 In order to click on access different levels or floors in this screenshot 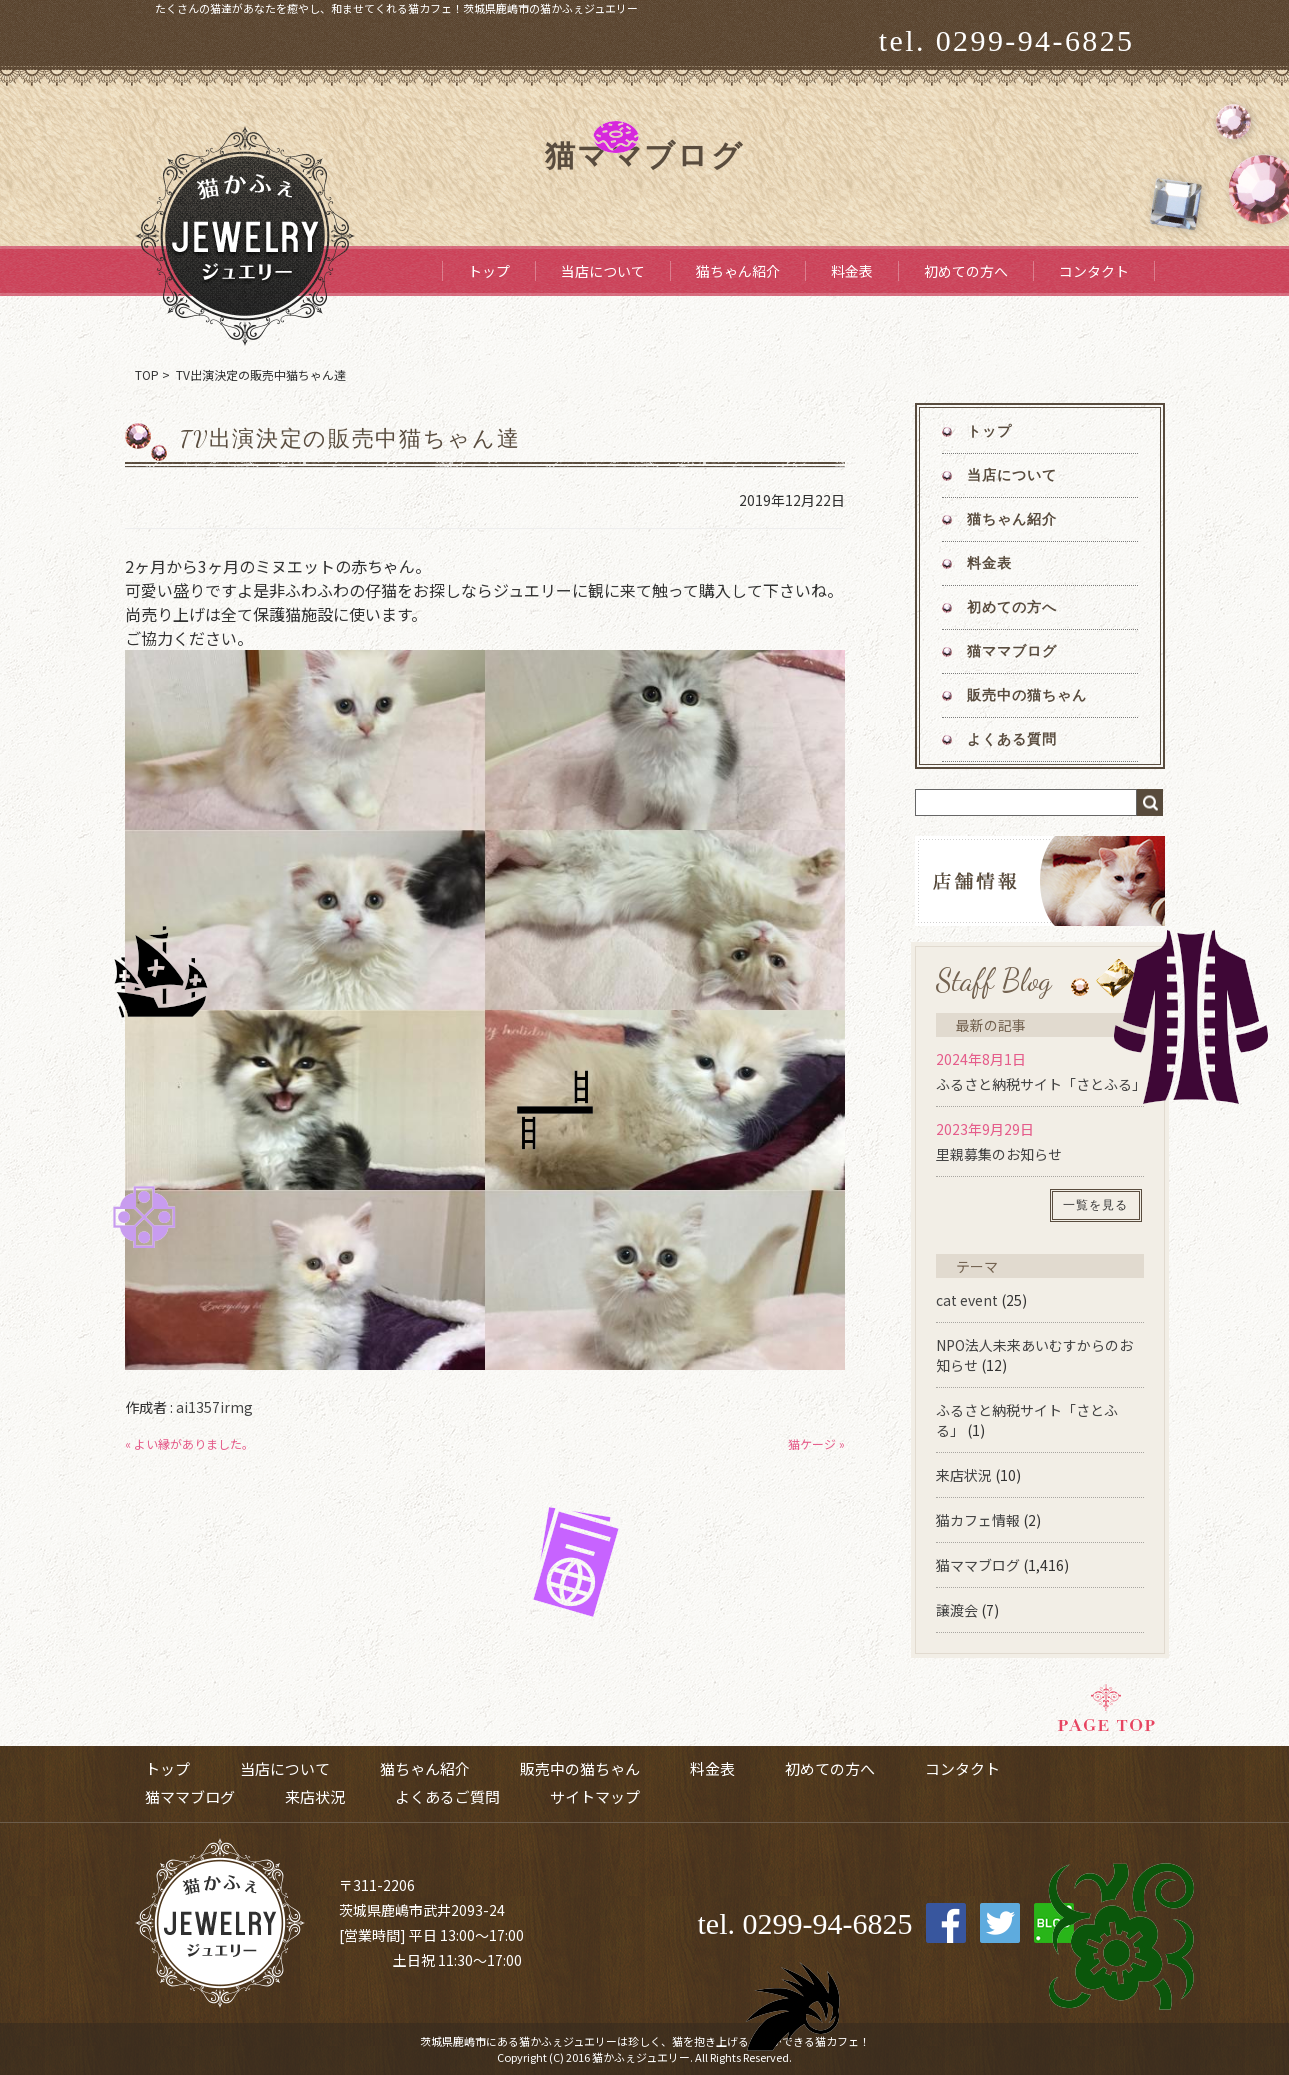, I will do `click(555, 1110)`.